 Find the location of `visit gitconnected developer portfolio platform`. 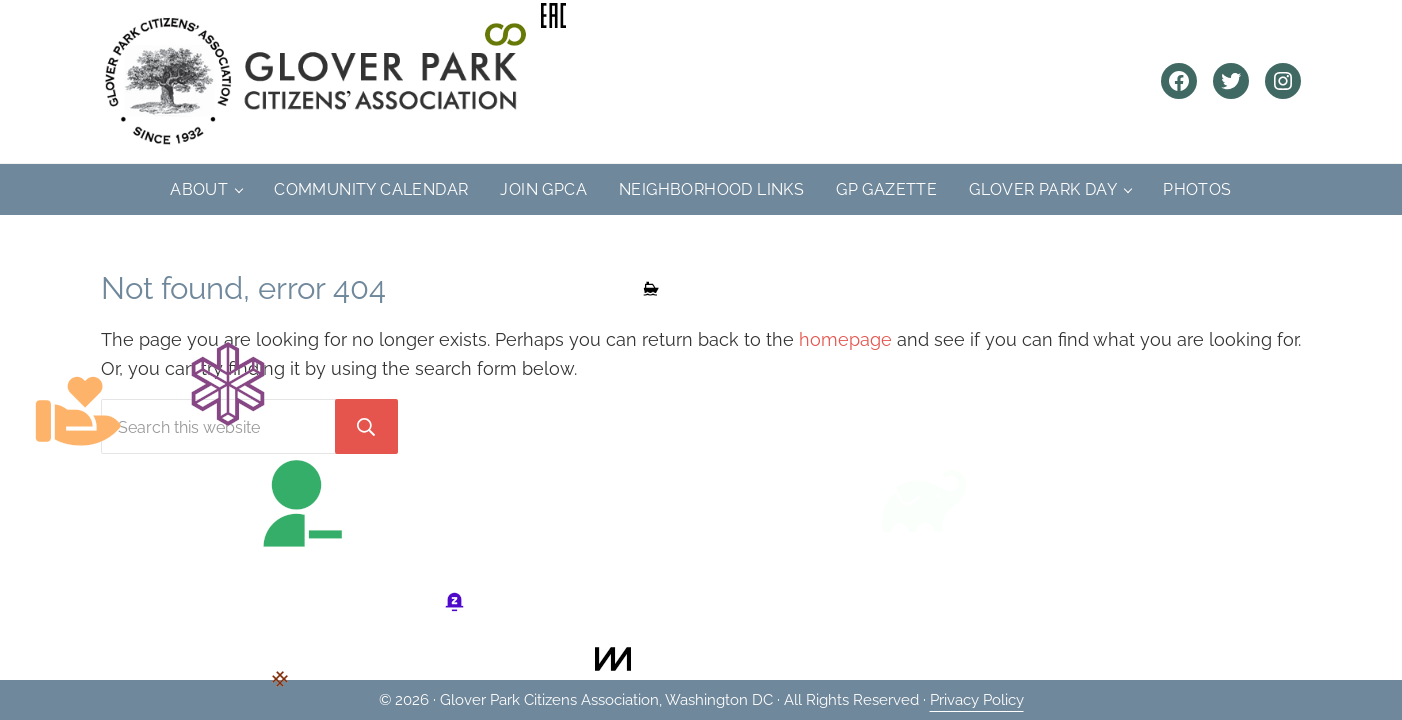

visit gitconnected developer portfolio platform is located at coordinates (505, 34).